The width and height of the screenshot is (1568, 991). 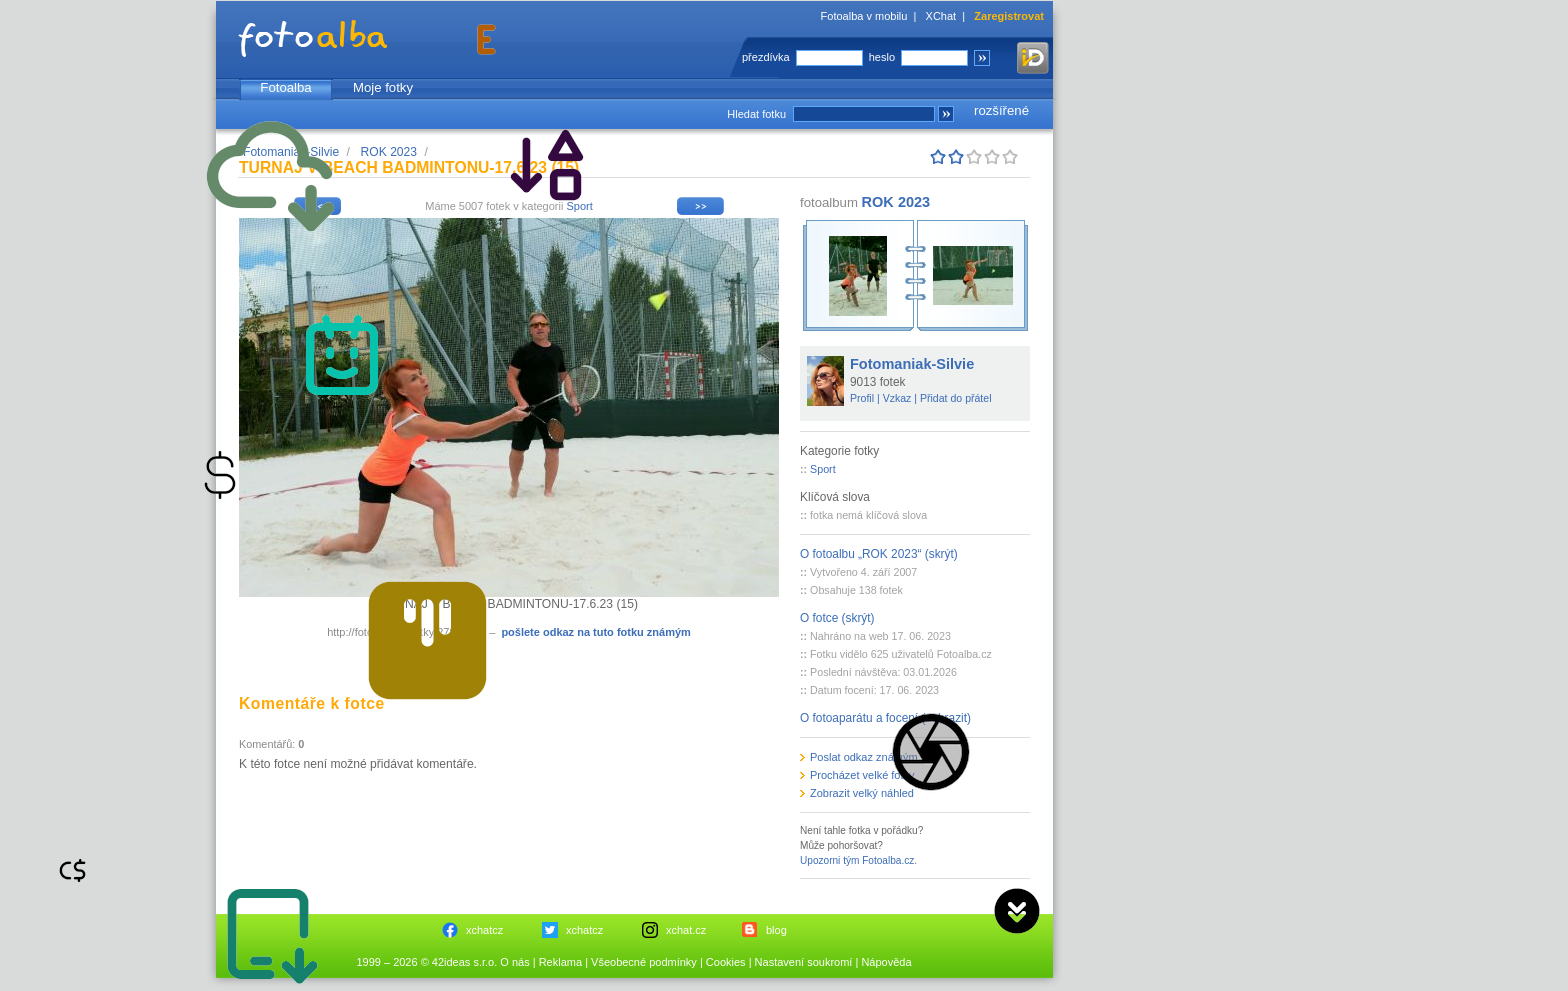 What do you see at coordinates (931, 752) in the screenshot?
I see `open camera to take a photo` at bounding box center [931, 752].